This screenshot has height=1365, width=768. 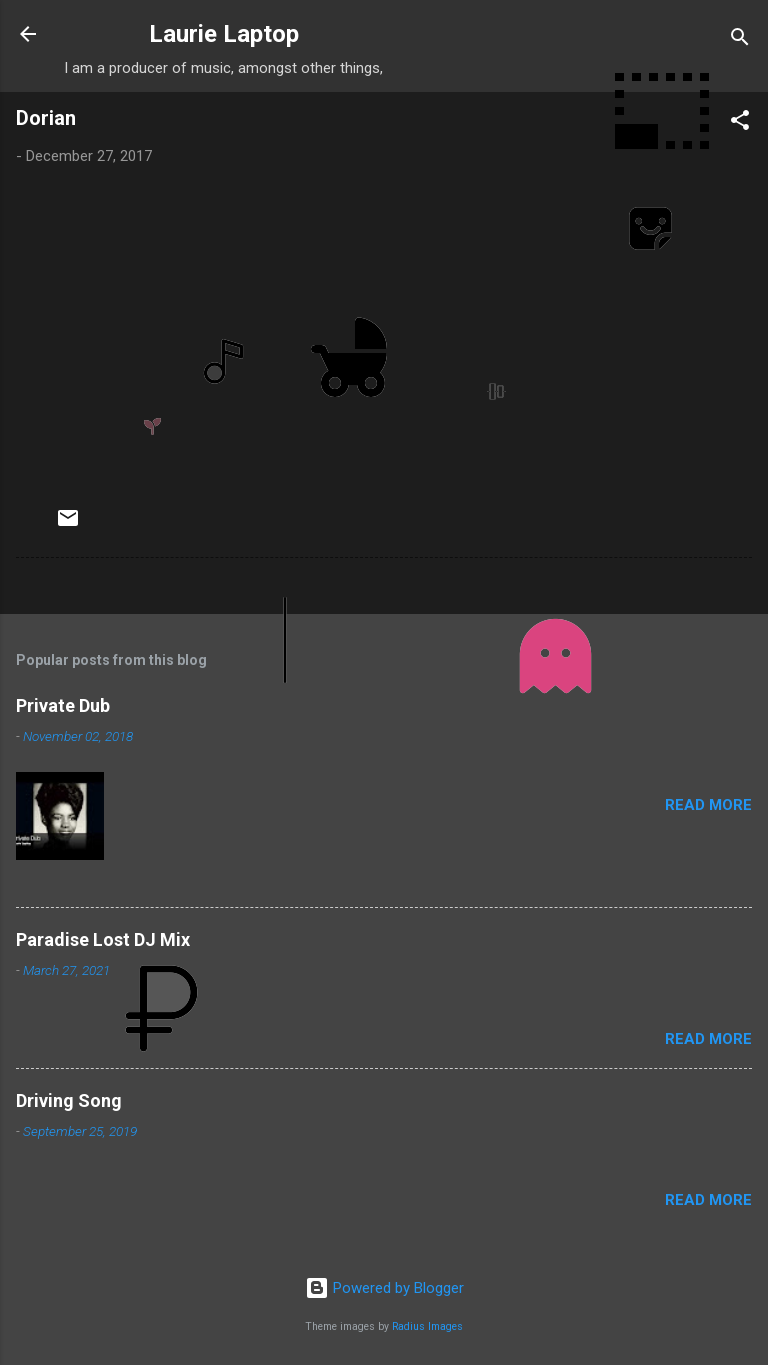 What do you see at coordinates (650, 228) in the screenshot?
I see `open sticker picker` at bounding box center [650, 228].